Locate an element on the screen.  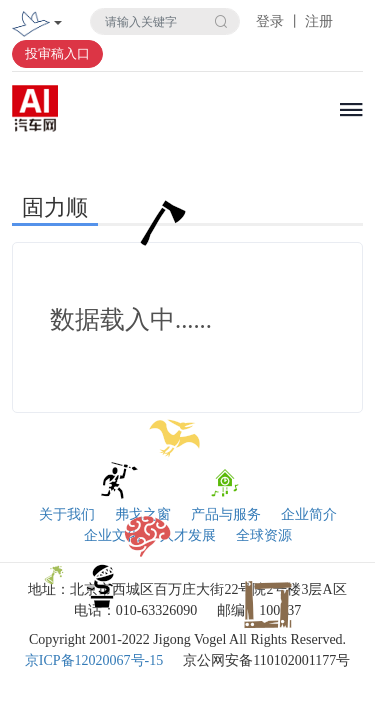
access alchemy or crafting features is located at coordinates (54, 575).